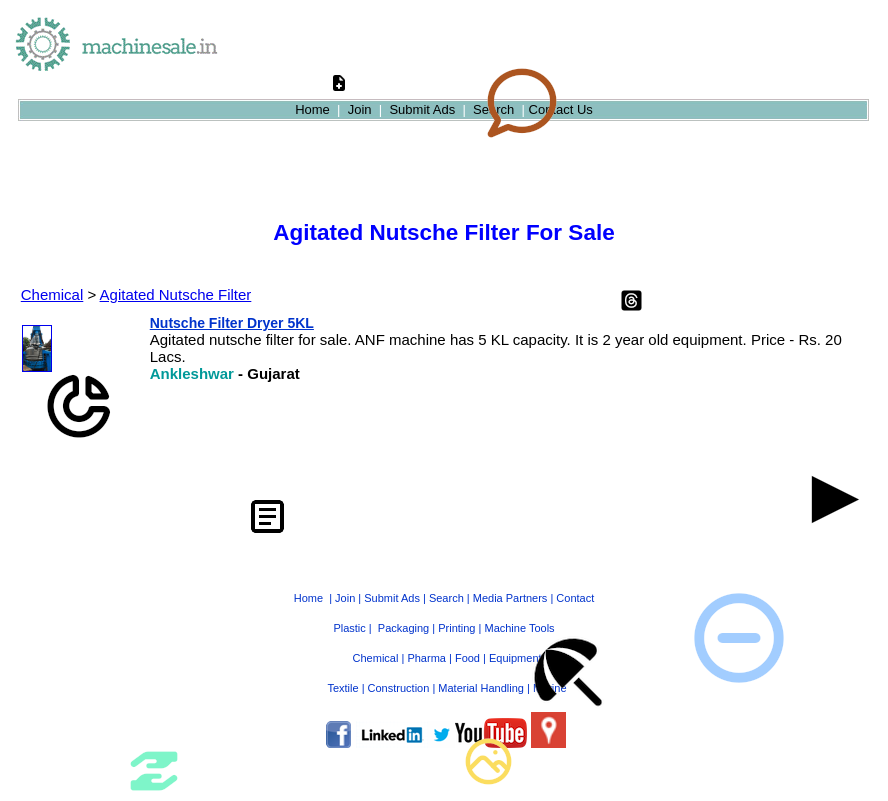  What do you see at coordinates (522, 103) in the screenshot?
I see `open comments section` at bounding box center [522, 103].